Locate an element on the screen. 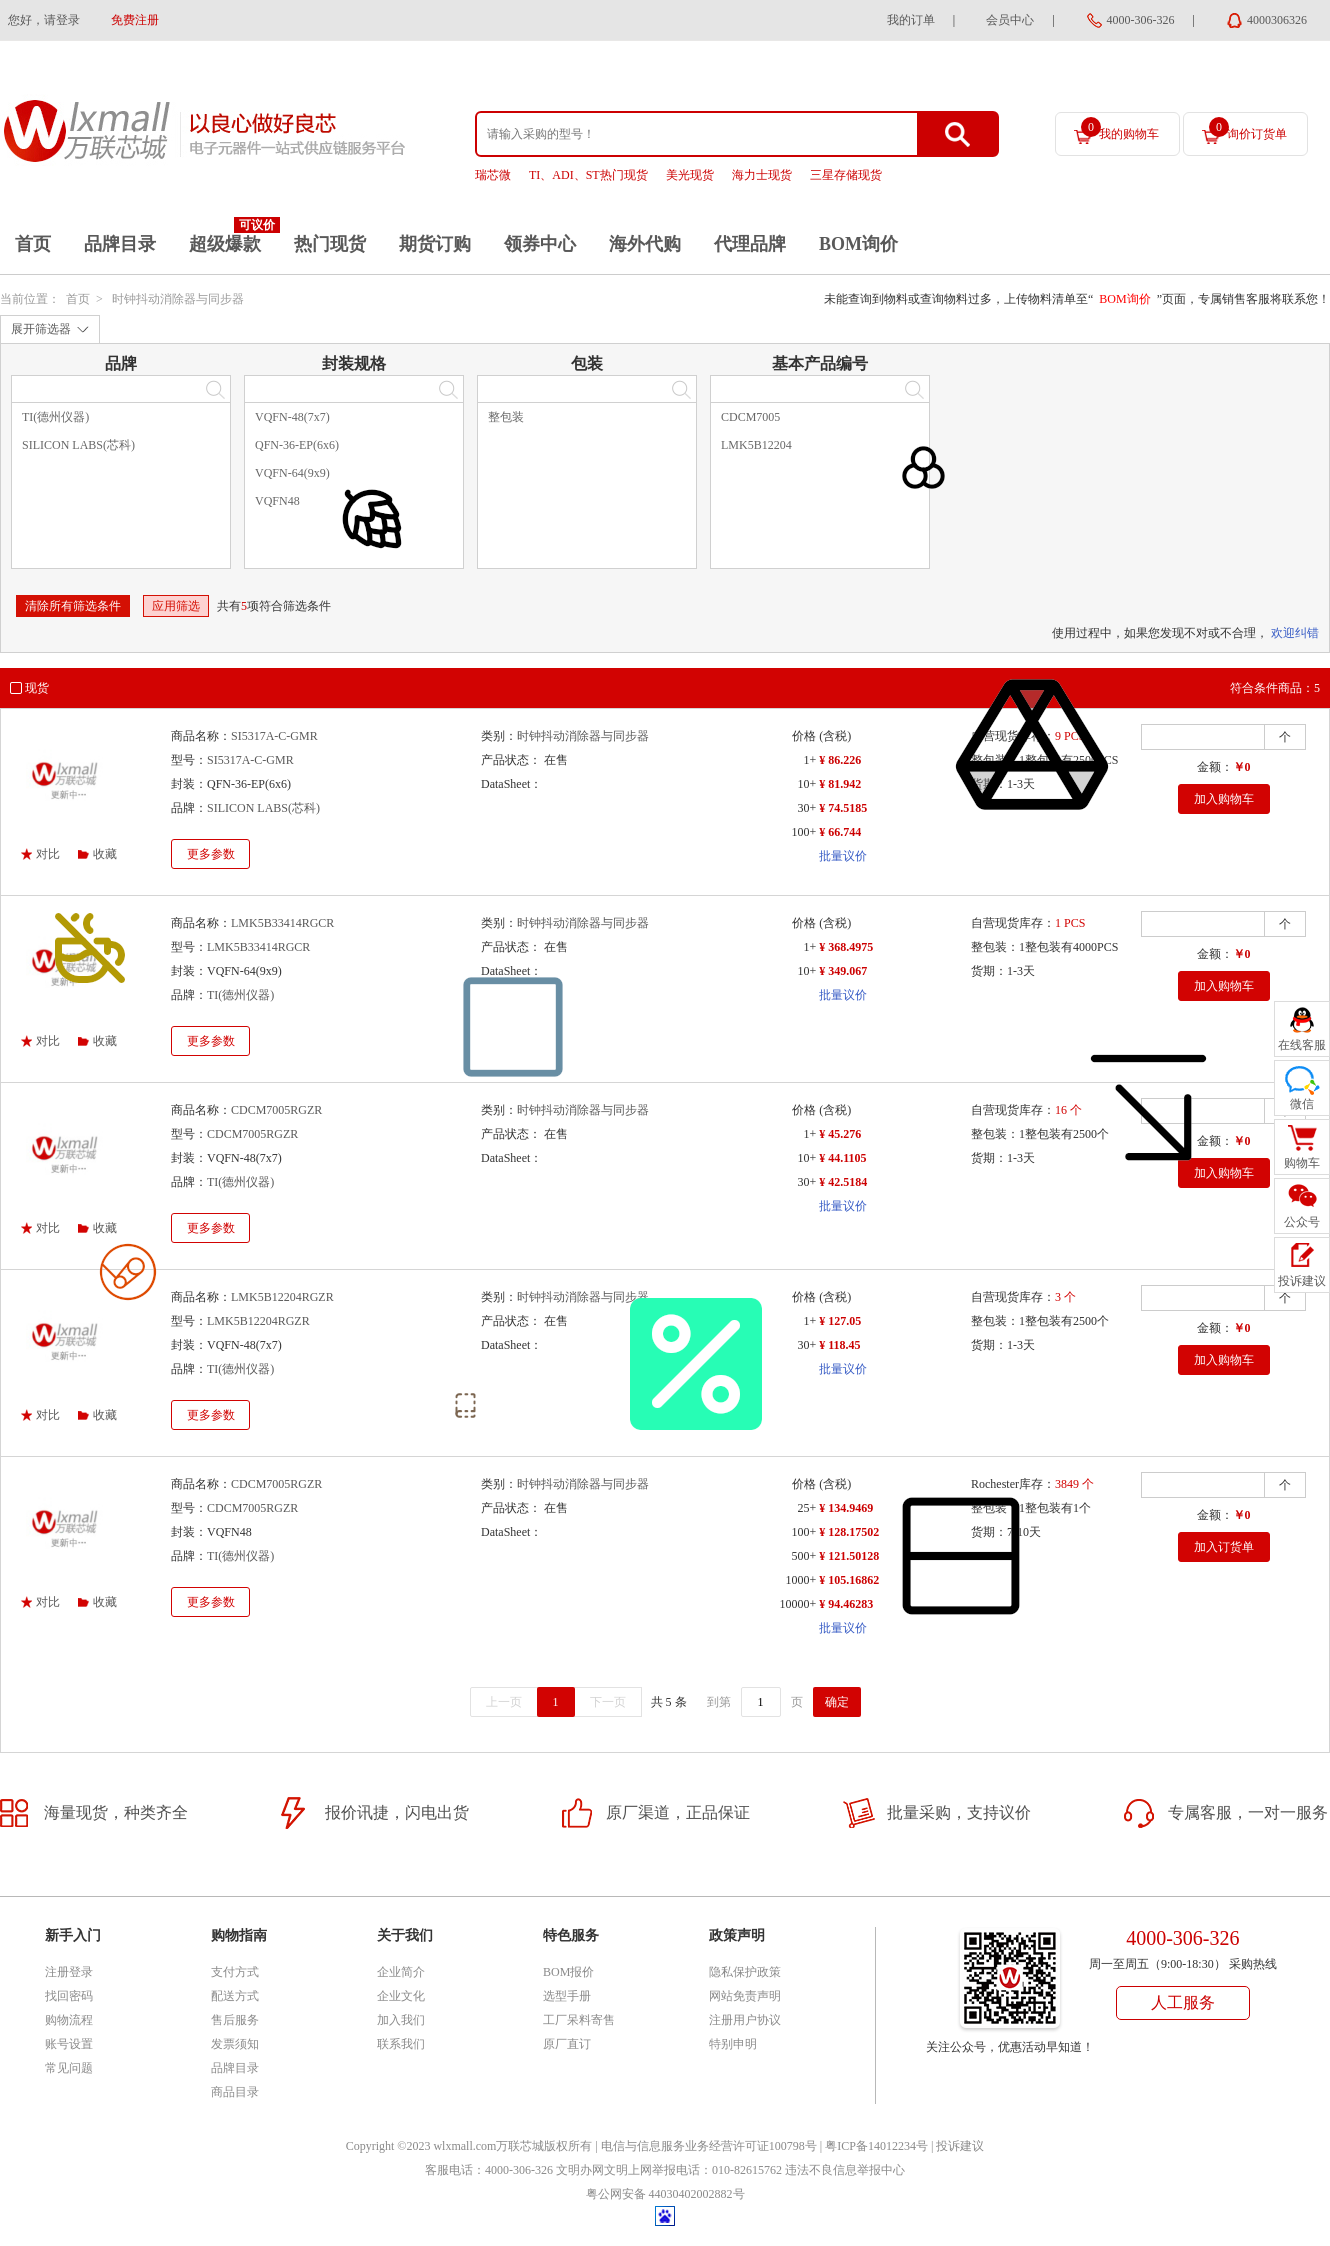 This screenshot has width=1330, height=2246. draft or unpublished document is located at coordinates (465, 1405).